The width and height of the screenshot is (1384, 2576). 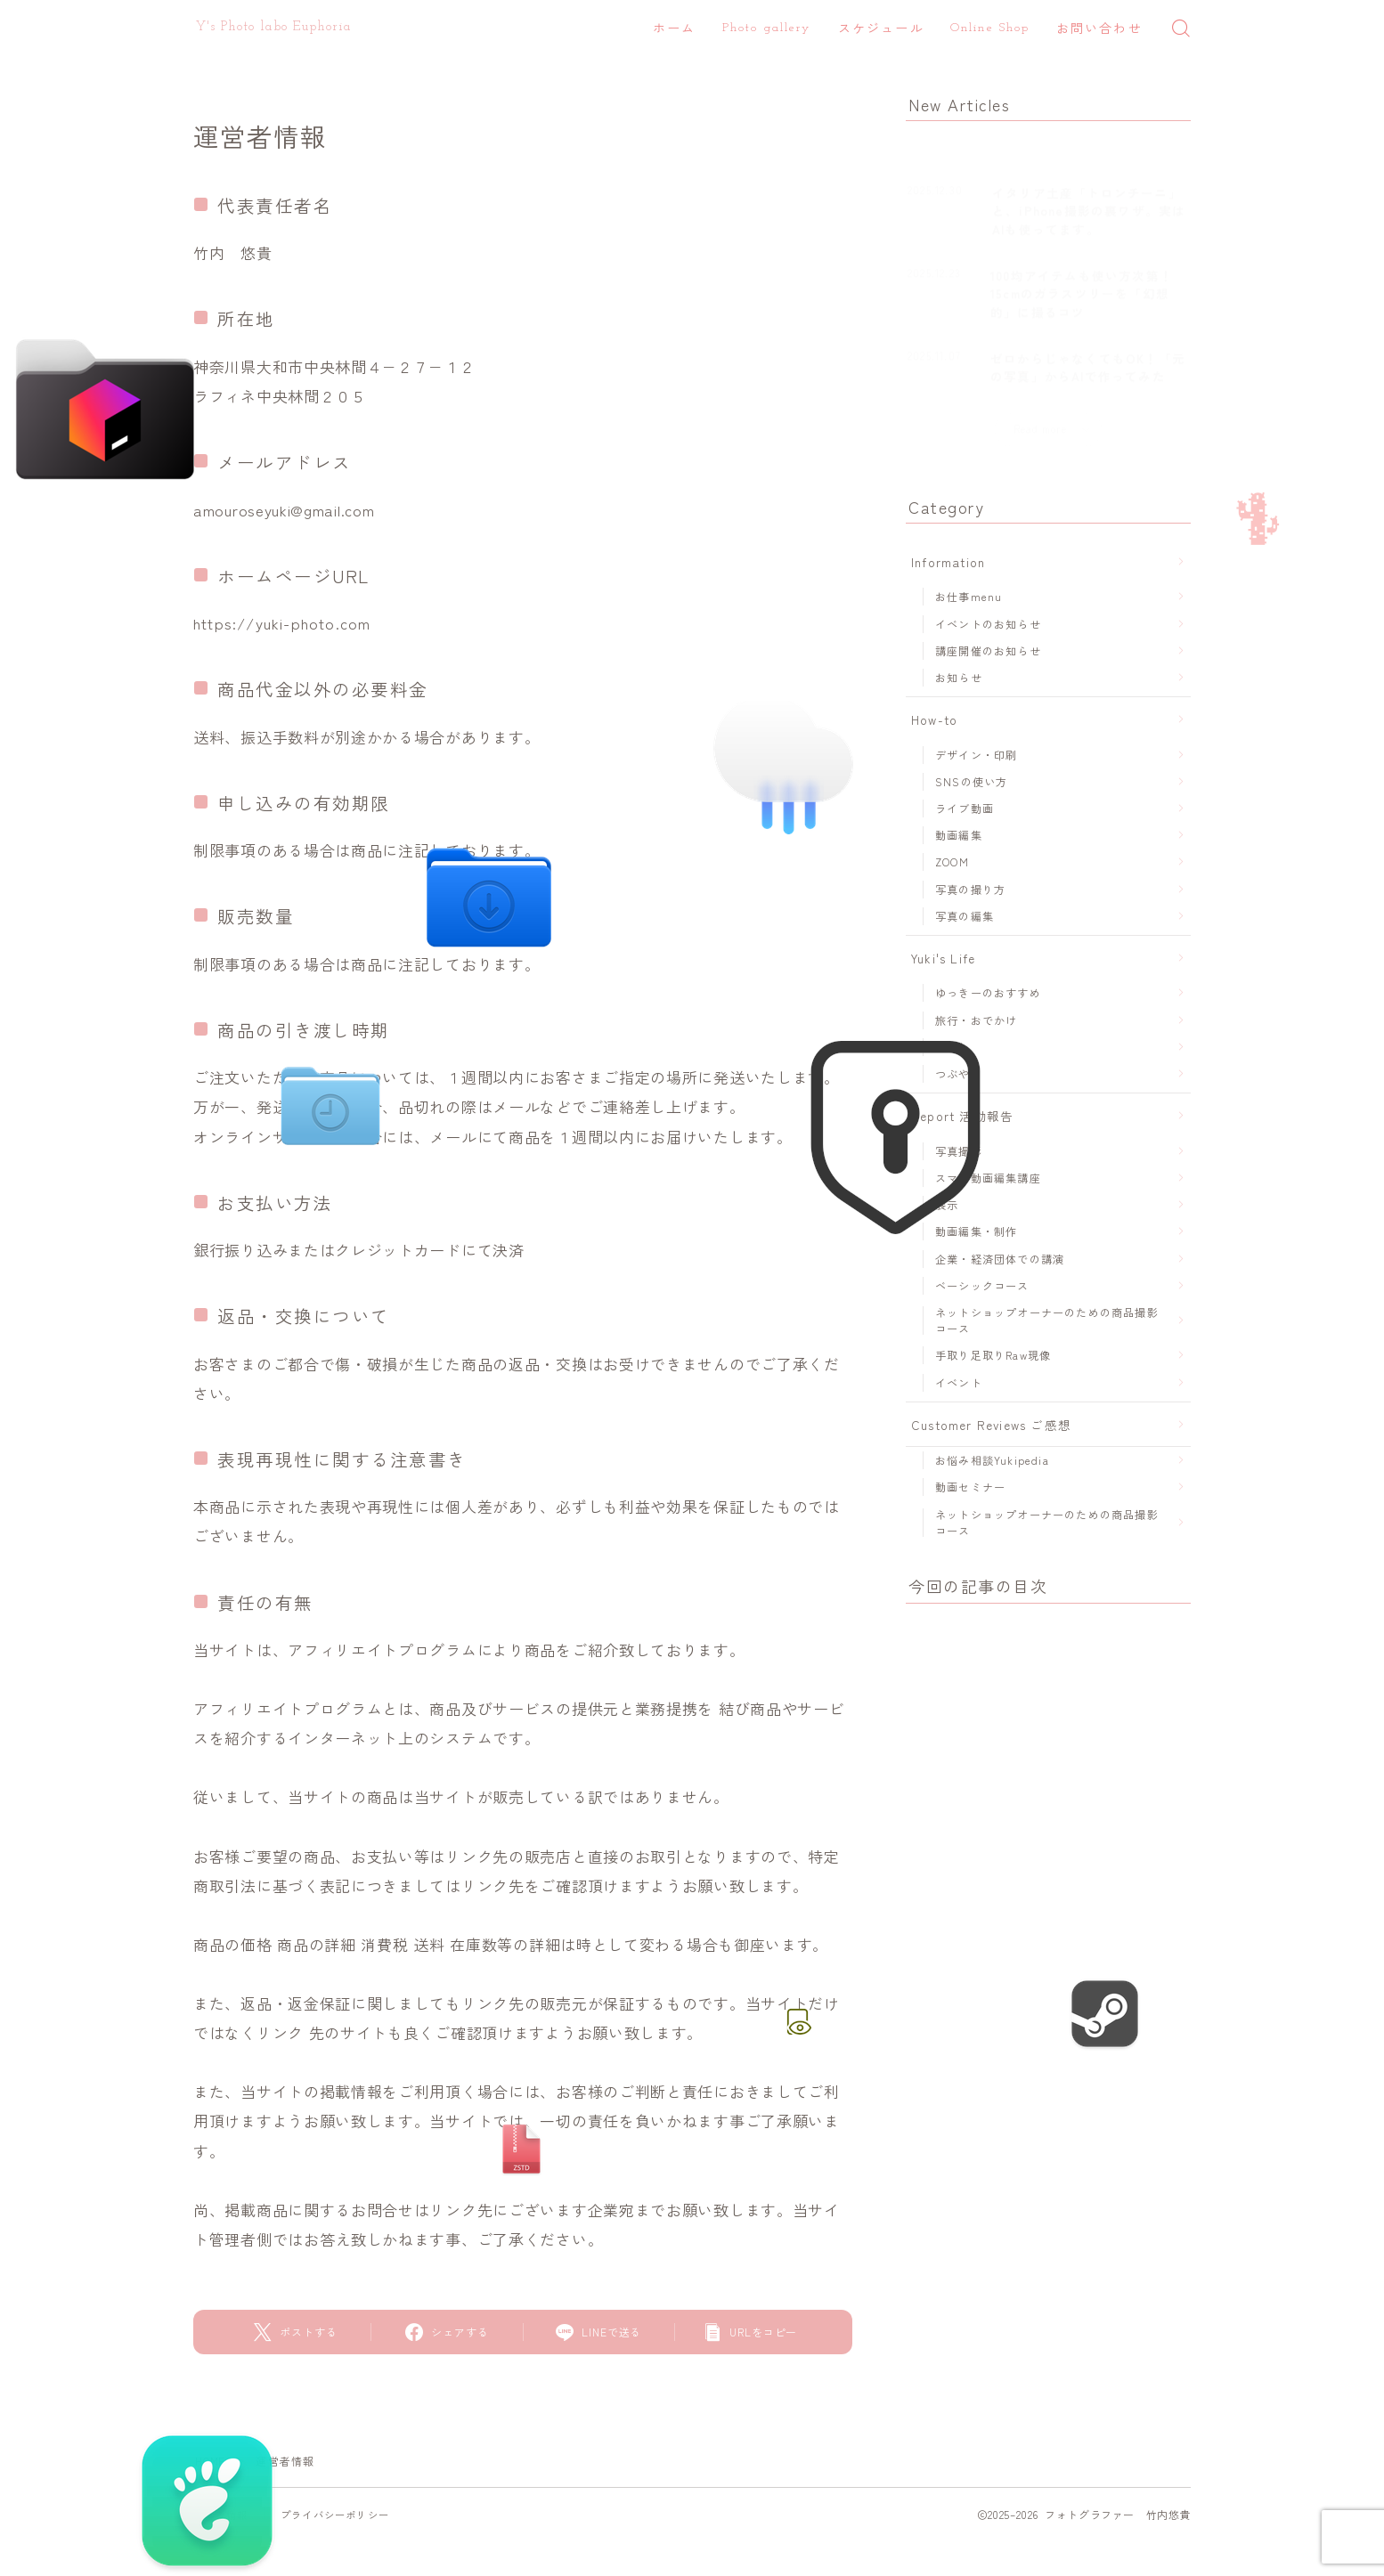 I want to click on indicates rainy or showery weather conditions, so click(x=783, y=764).